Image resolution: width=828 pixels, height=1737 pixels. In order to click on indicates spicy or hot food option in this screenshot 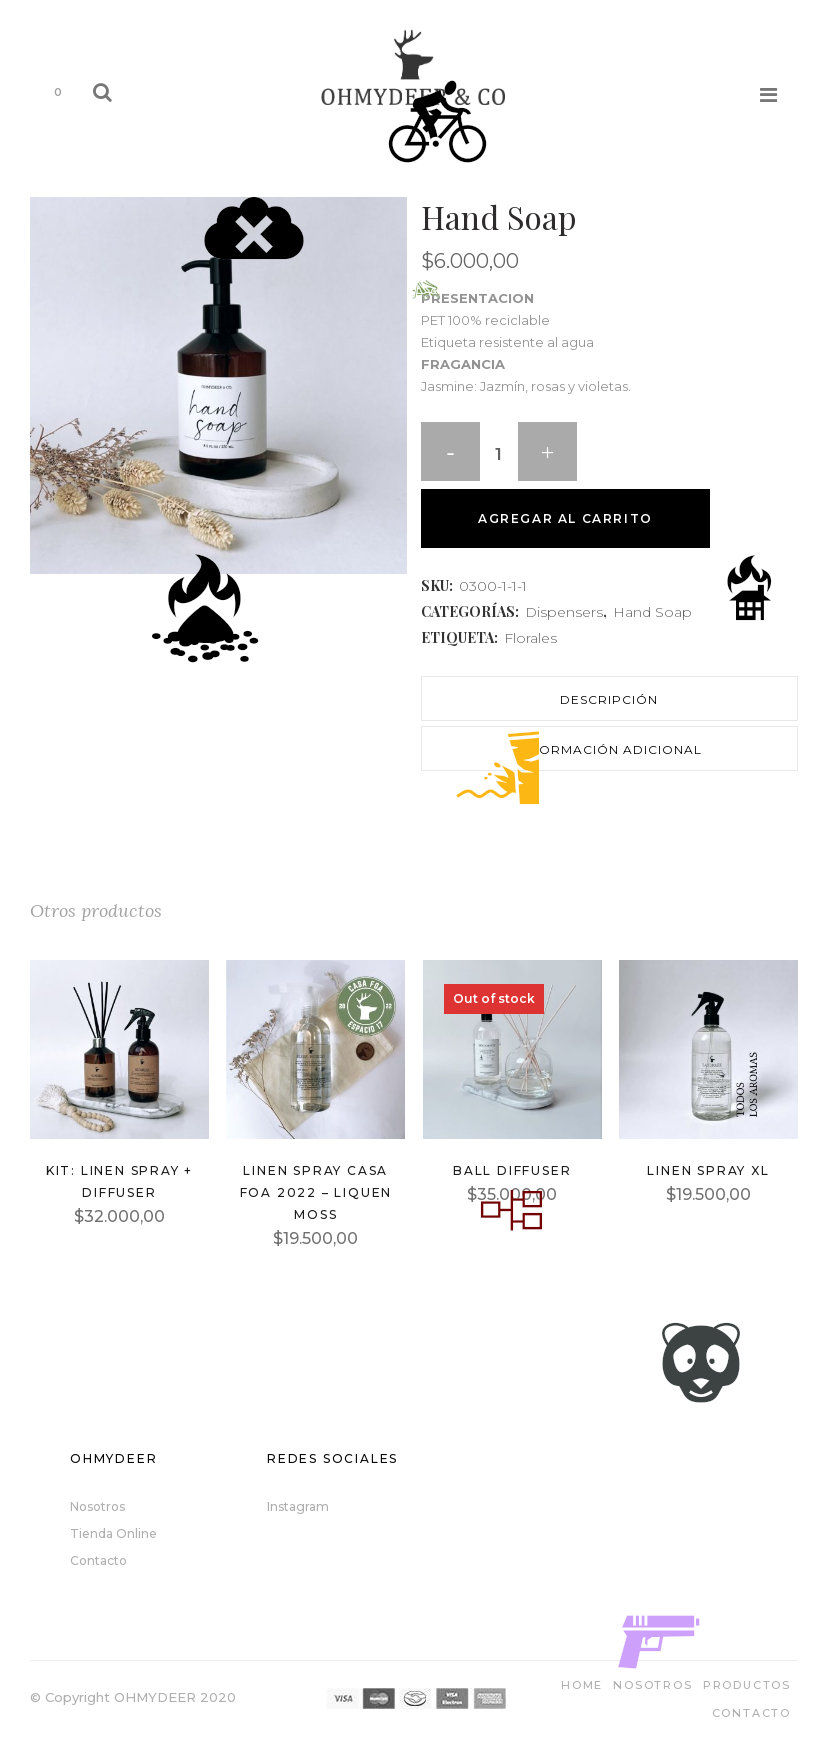, I will do `click(206, 609)`.